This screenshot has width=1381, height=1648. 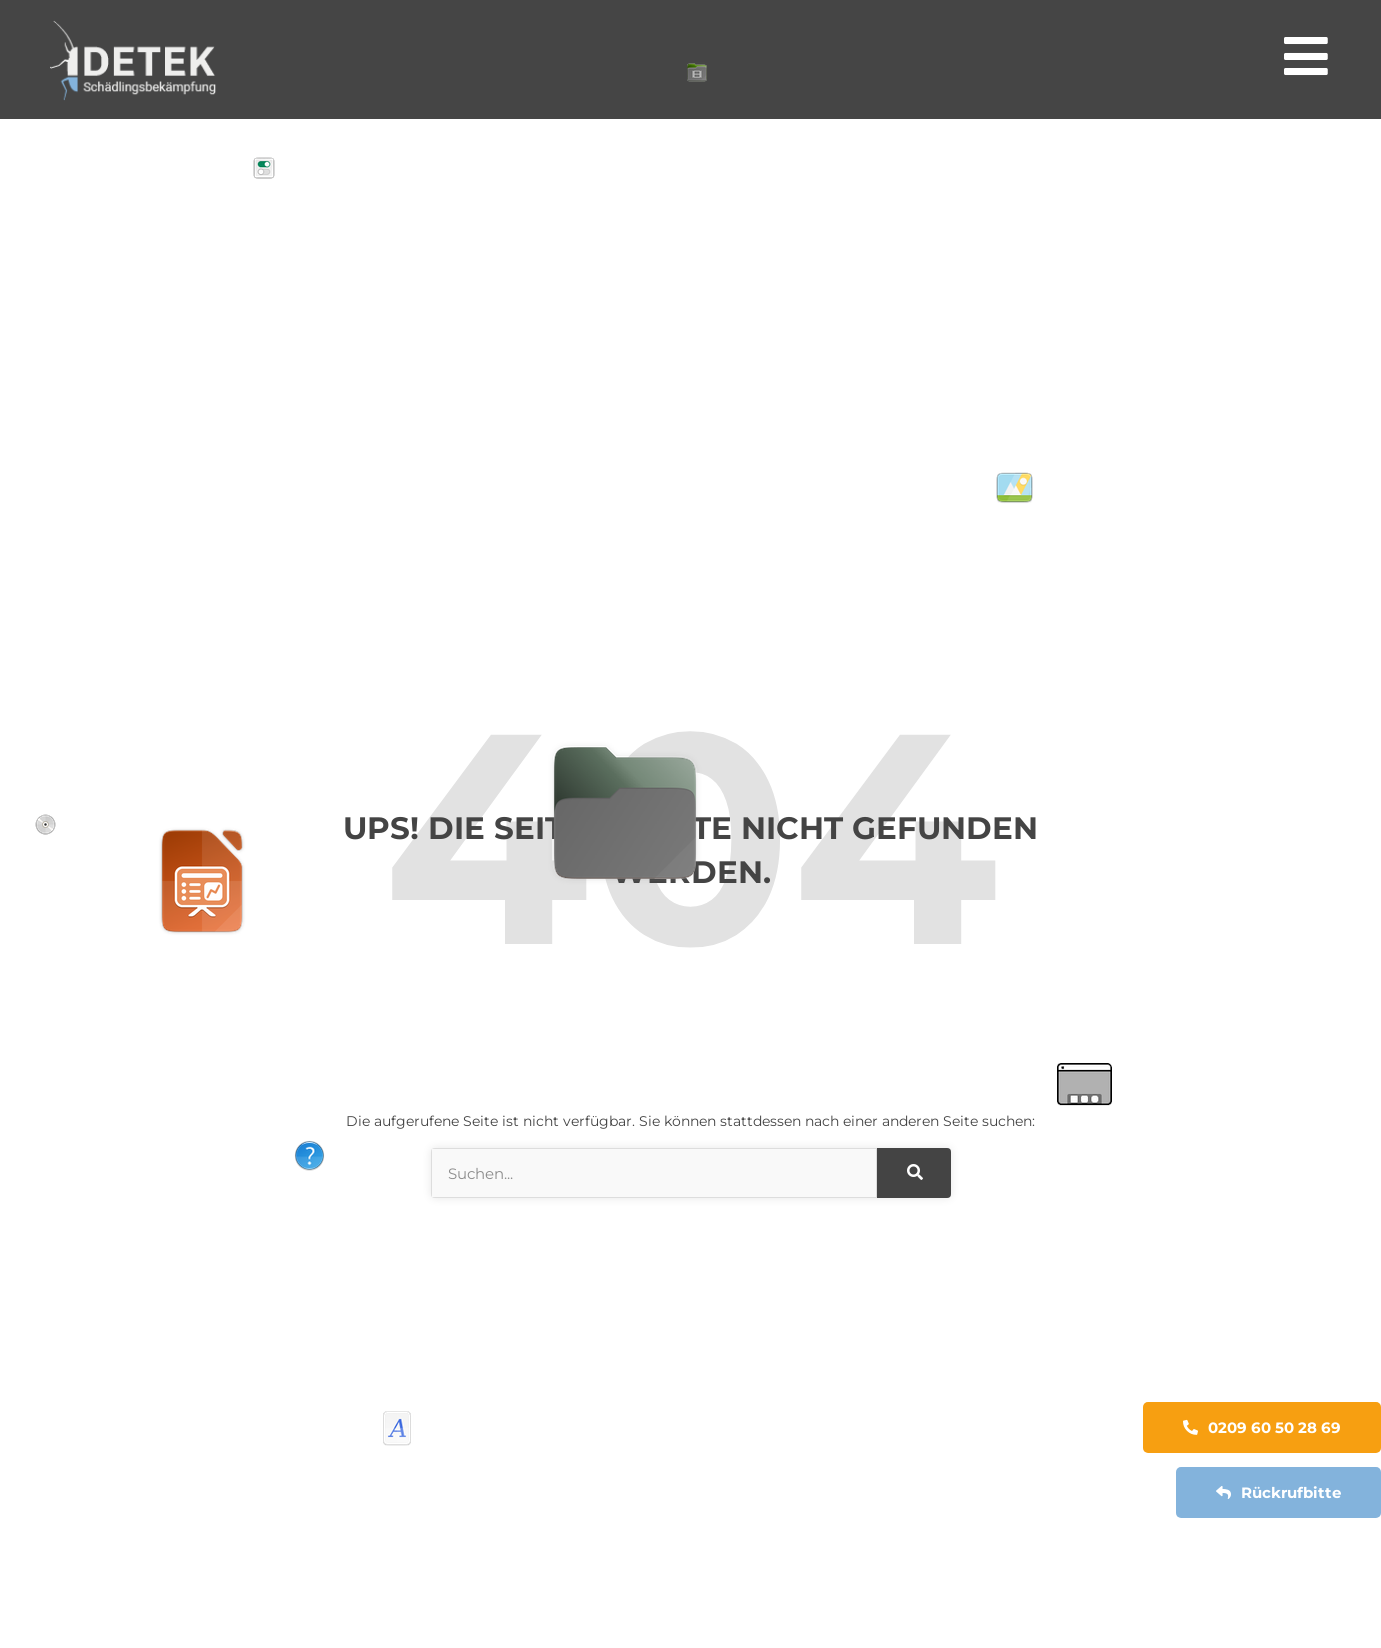 What do you see at coordinates (1084, 1084) in the screenshot?
I see `access desktop folder in sidebar` at bounding box center [1084, 1084].